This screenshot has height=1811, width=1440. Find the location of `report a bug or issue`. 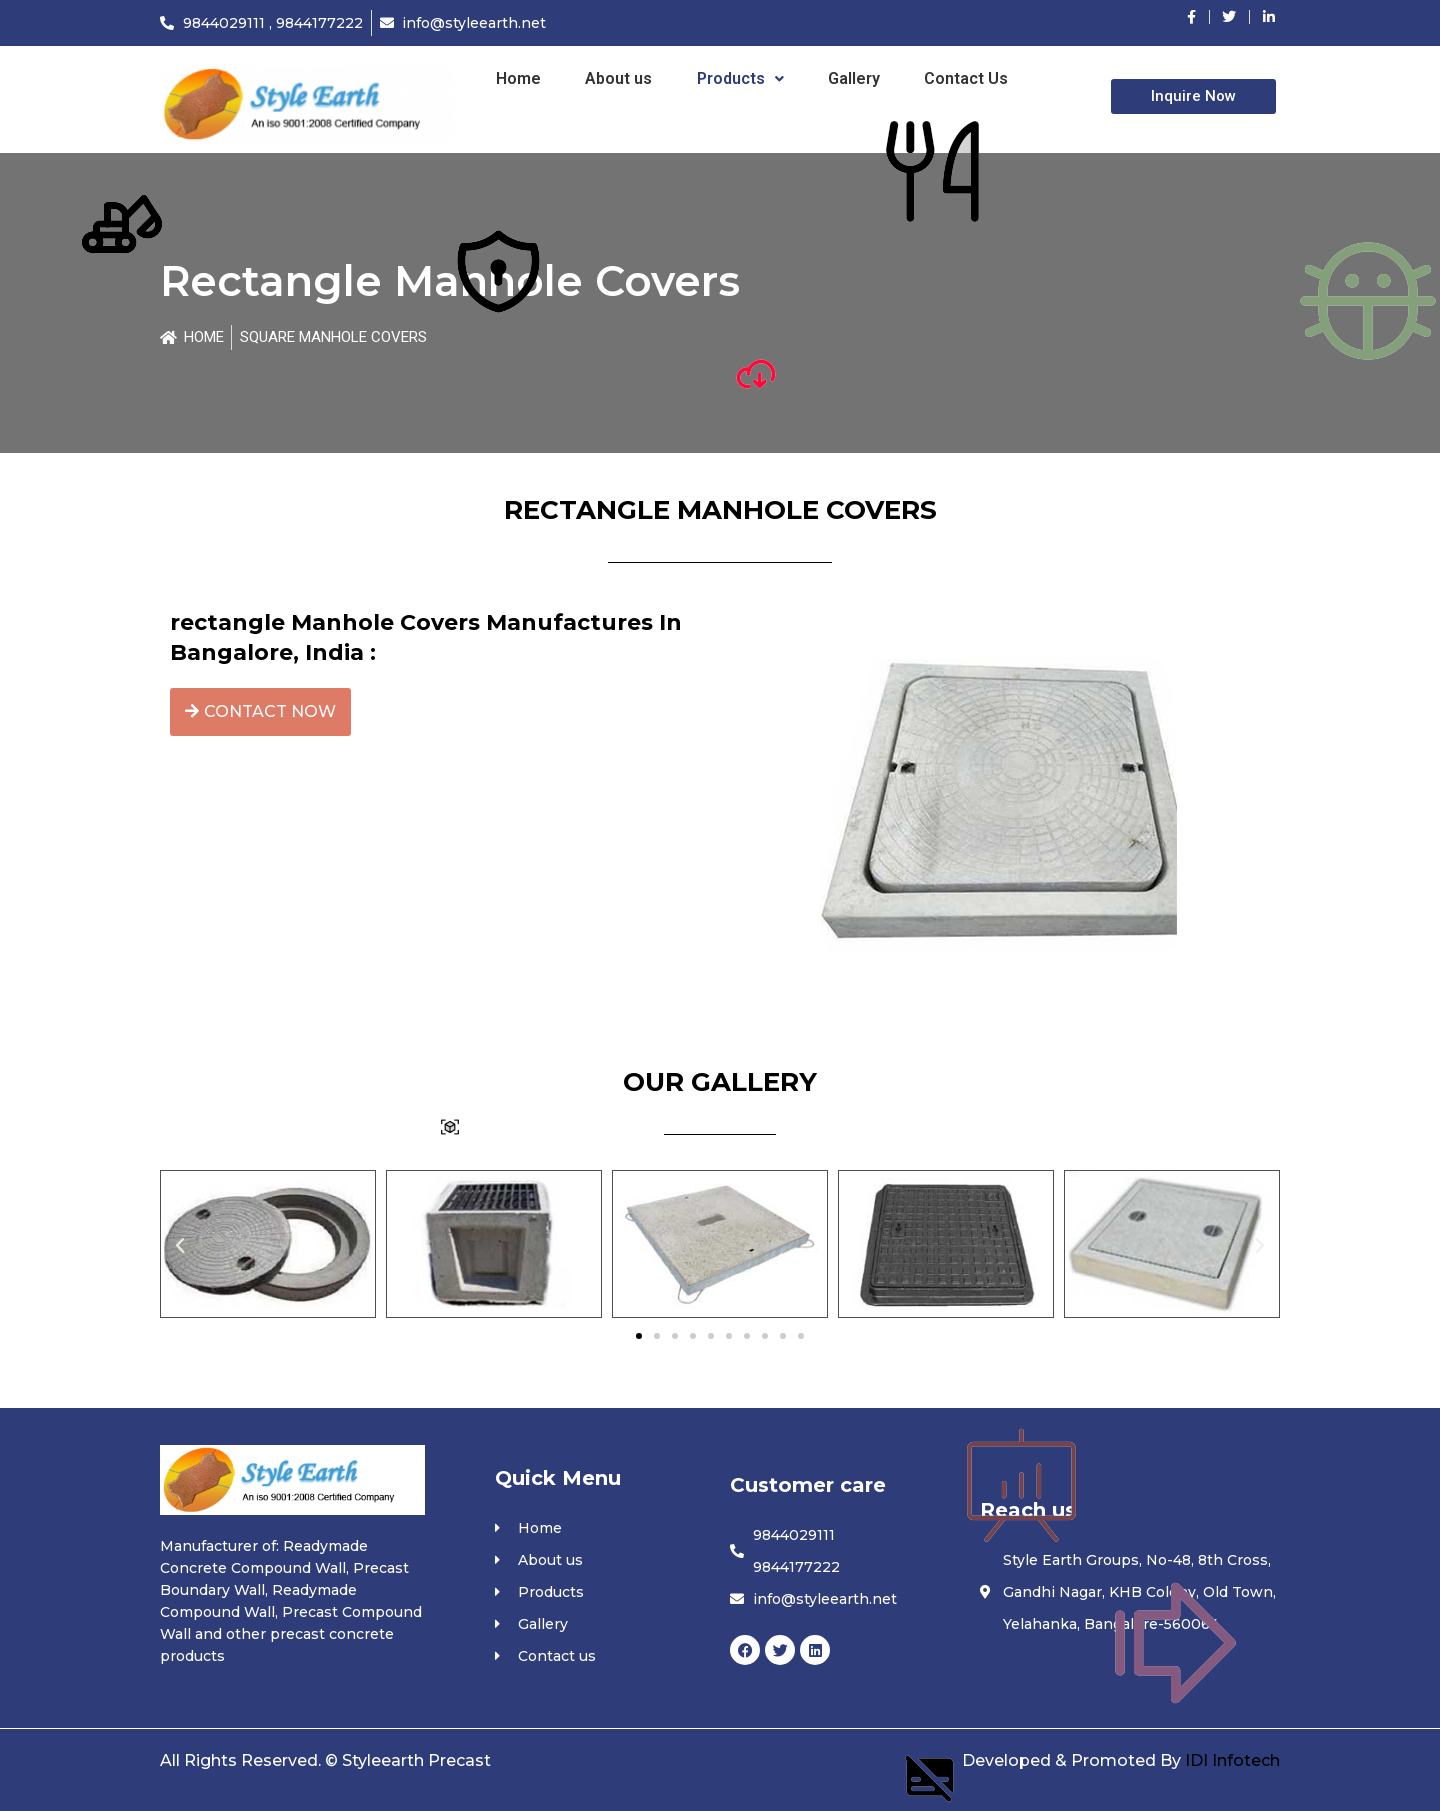

report a bug or issue is located at coordinates (1368, 301).